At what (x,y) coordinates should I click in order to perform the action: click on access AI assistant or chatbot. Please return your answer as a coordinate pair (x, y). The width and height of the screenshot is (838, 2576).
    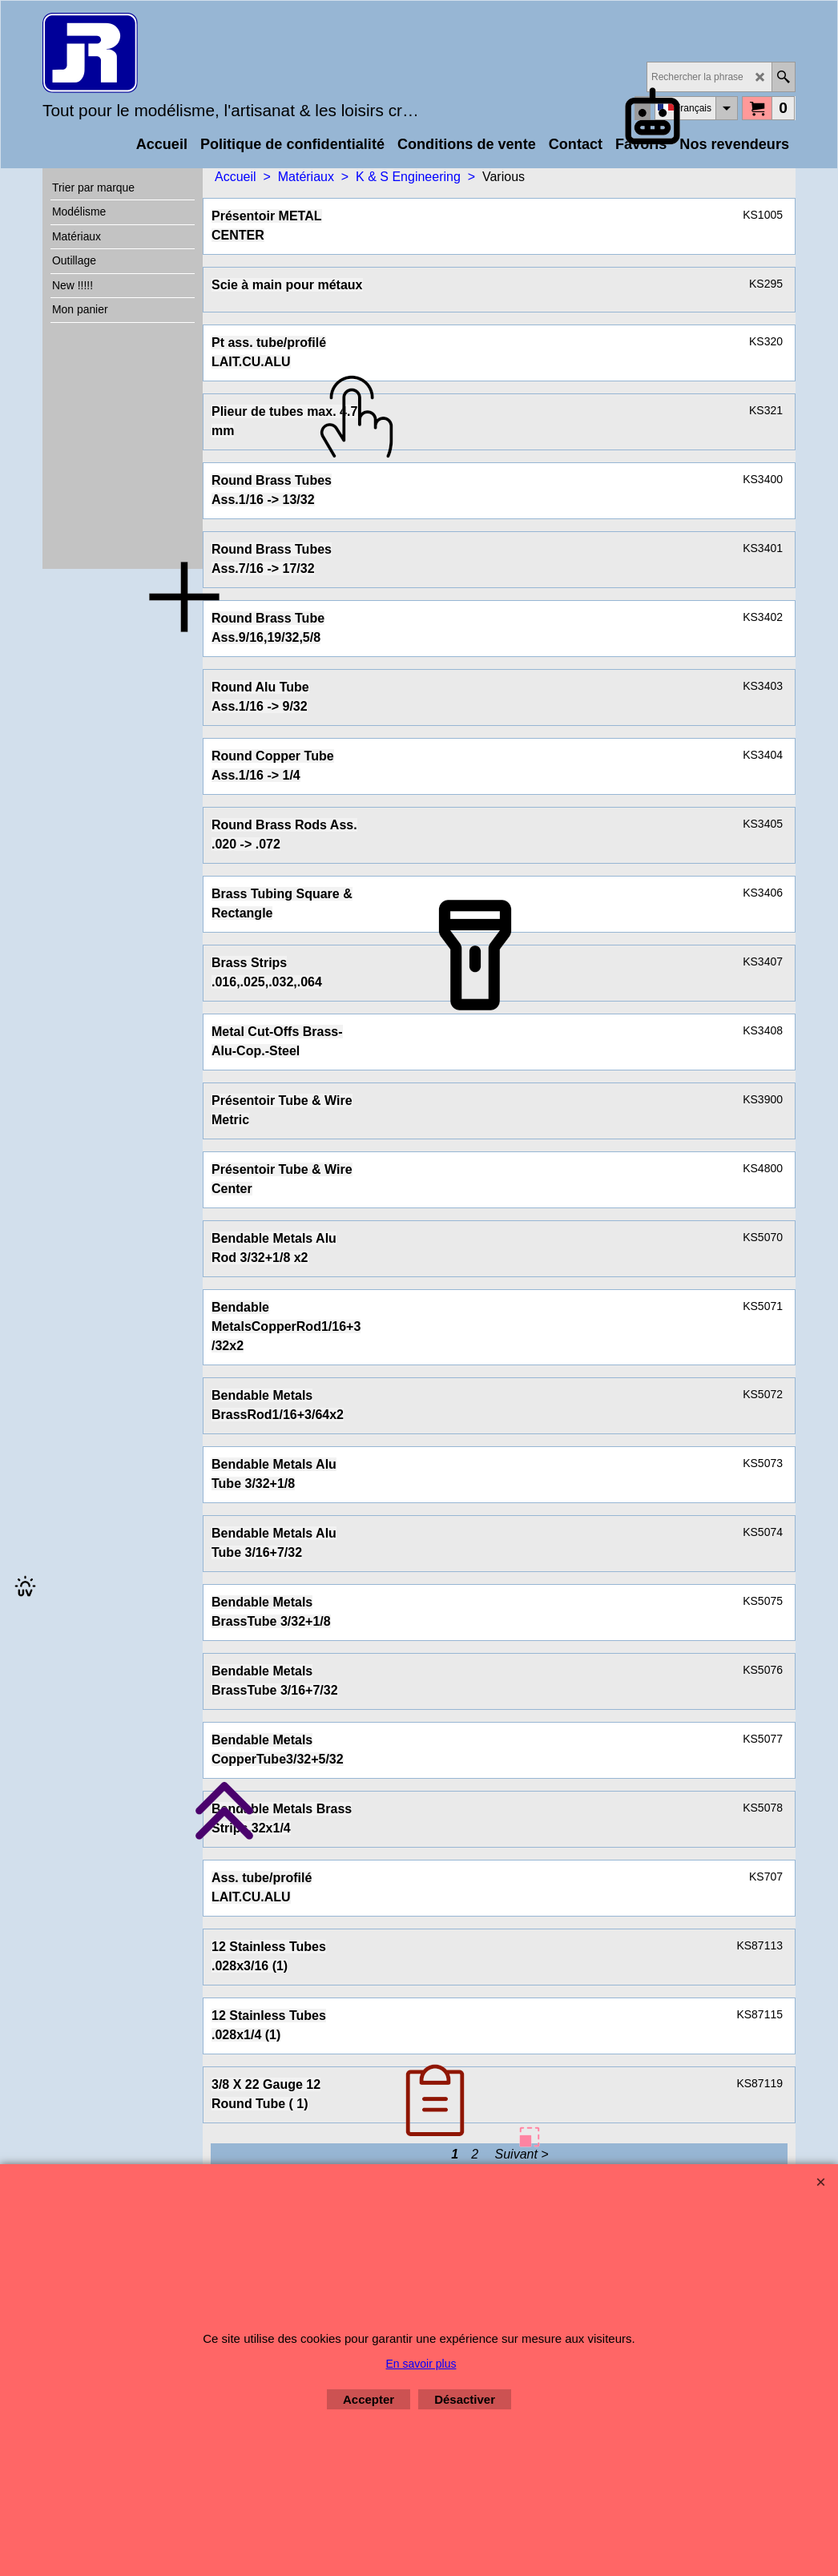
    Looking at the image, I should click on (652, 119).